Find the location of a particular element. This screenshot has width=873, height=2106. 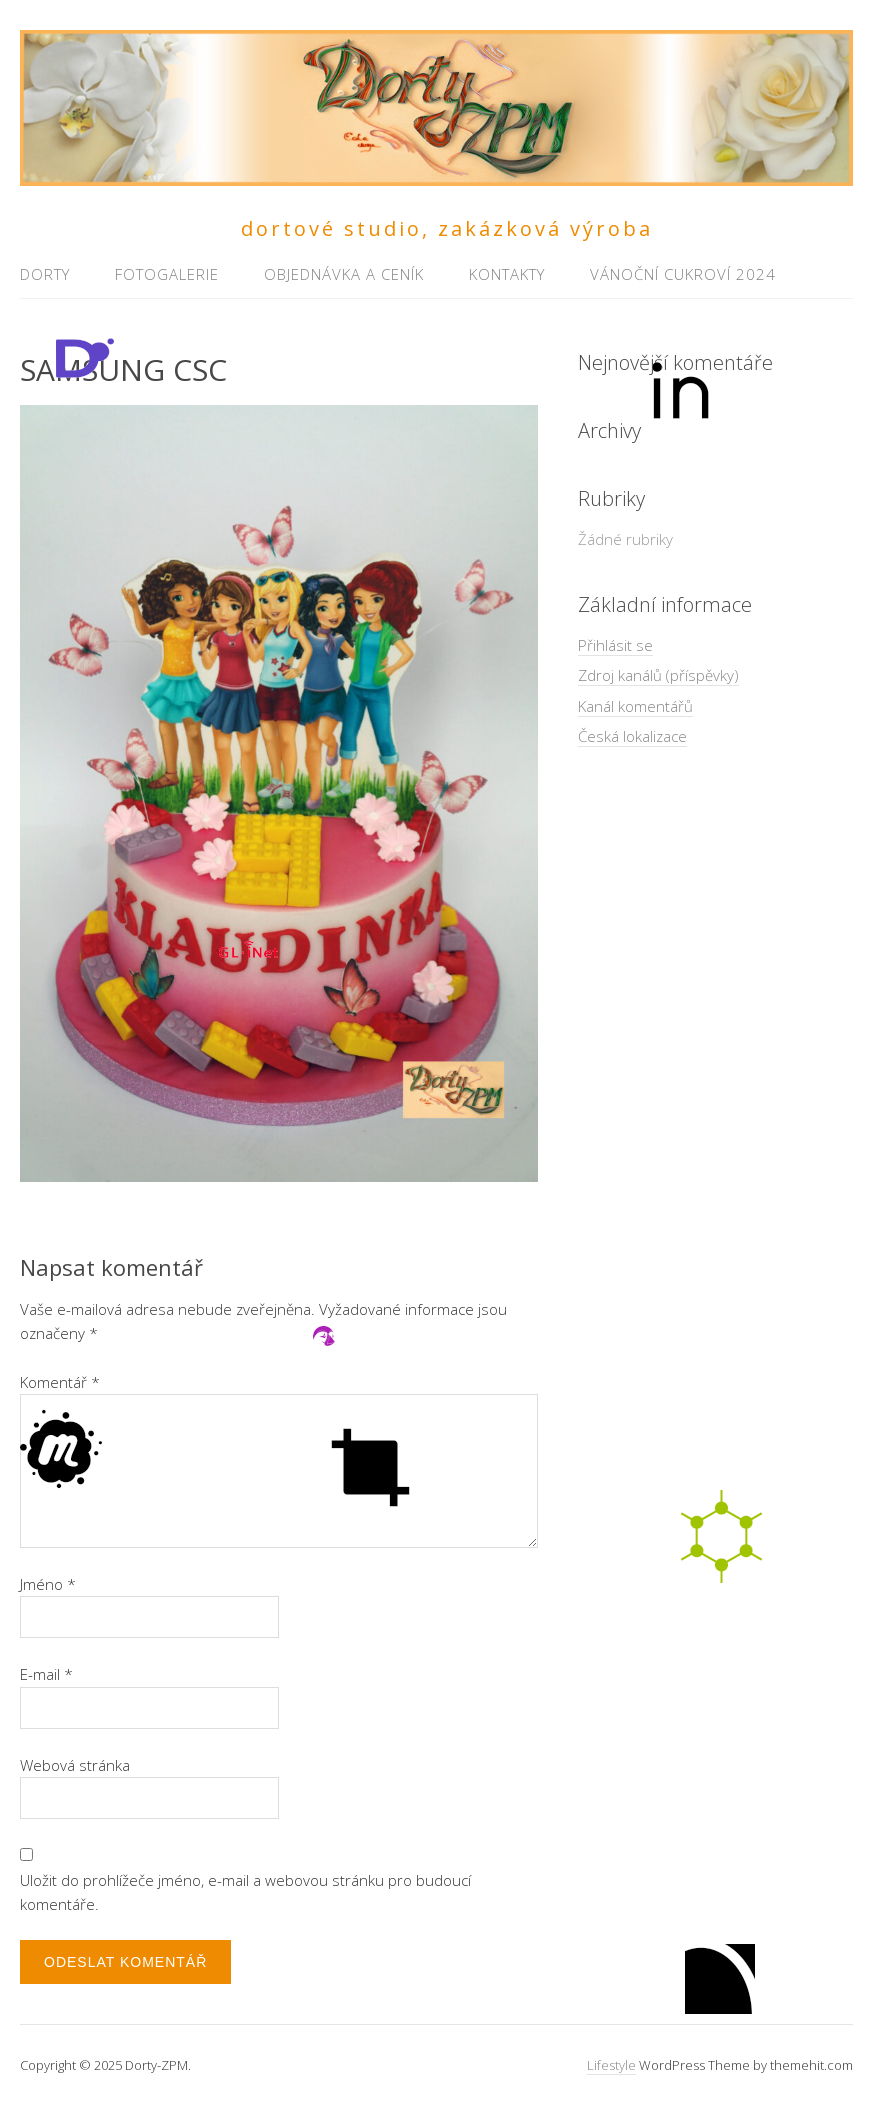

connect with LinkedIn is located at coordinates (679, 389).